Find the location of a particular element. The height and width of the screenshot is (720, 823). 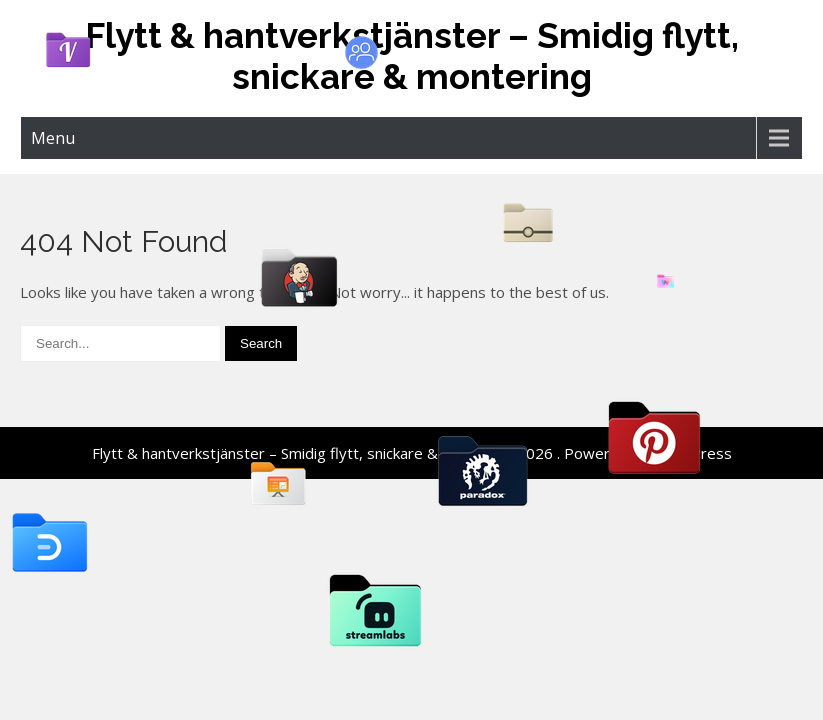

open jenkins CI/CD project folder is located at coordinates (299, 279).